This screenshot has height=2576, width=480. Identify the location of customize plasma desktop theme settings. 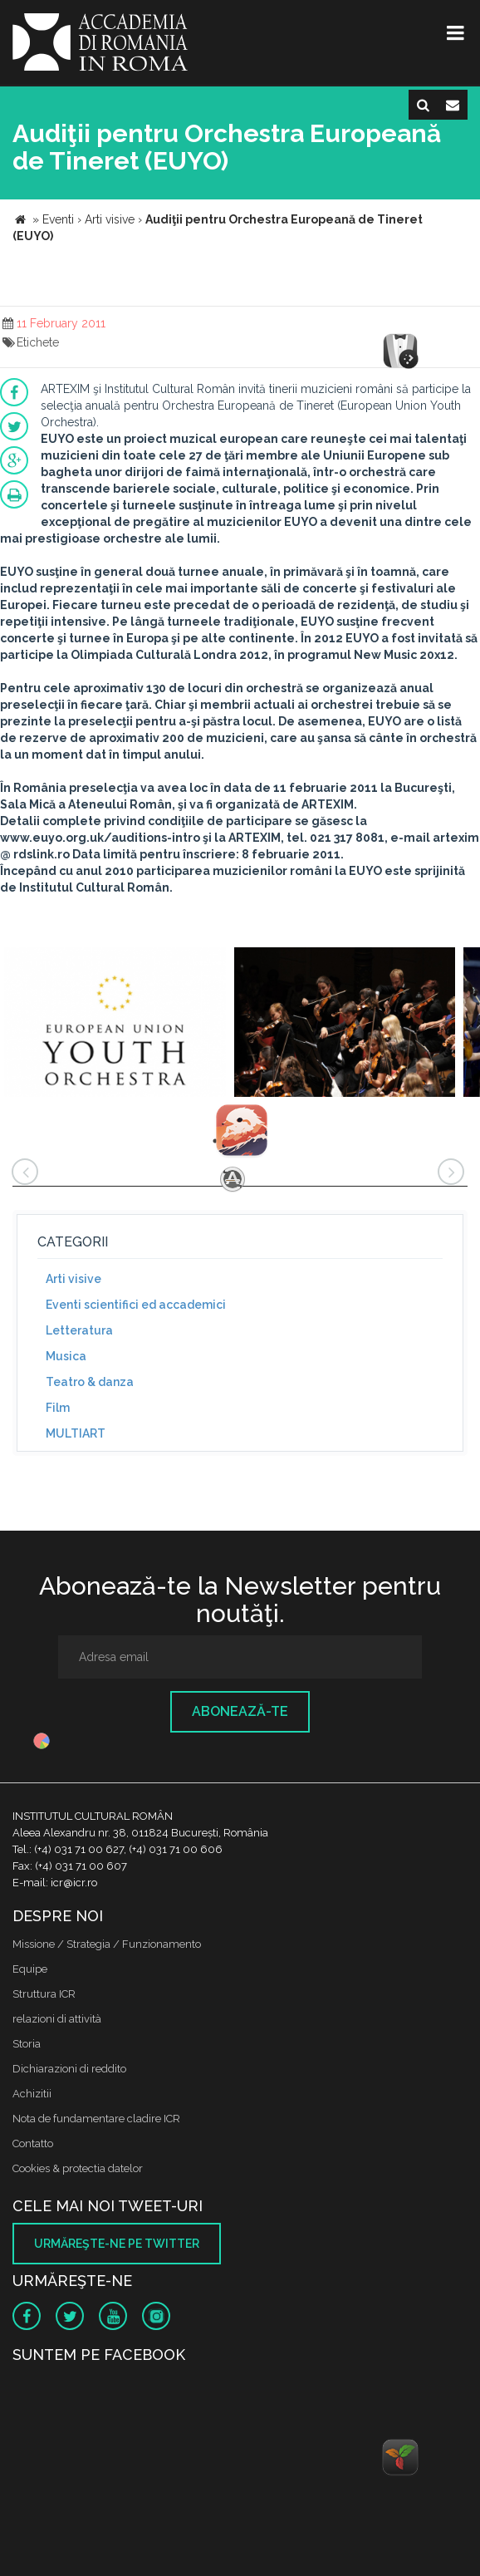
(400, 351).